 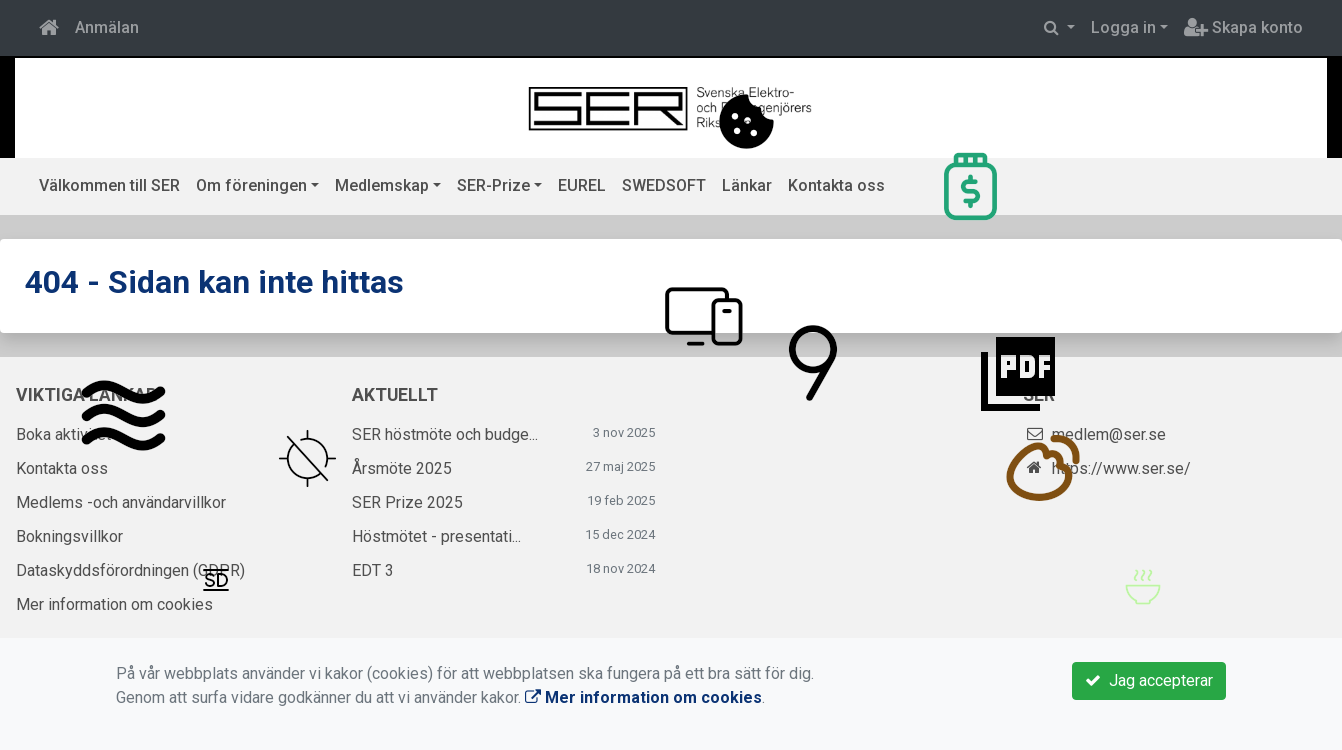 What do you see at coordinates (216, 580) in the screenshot?
I see `indicates standard definition video quality` at bounding box center [216, 580].